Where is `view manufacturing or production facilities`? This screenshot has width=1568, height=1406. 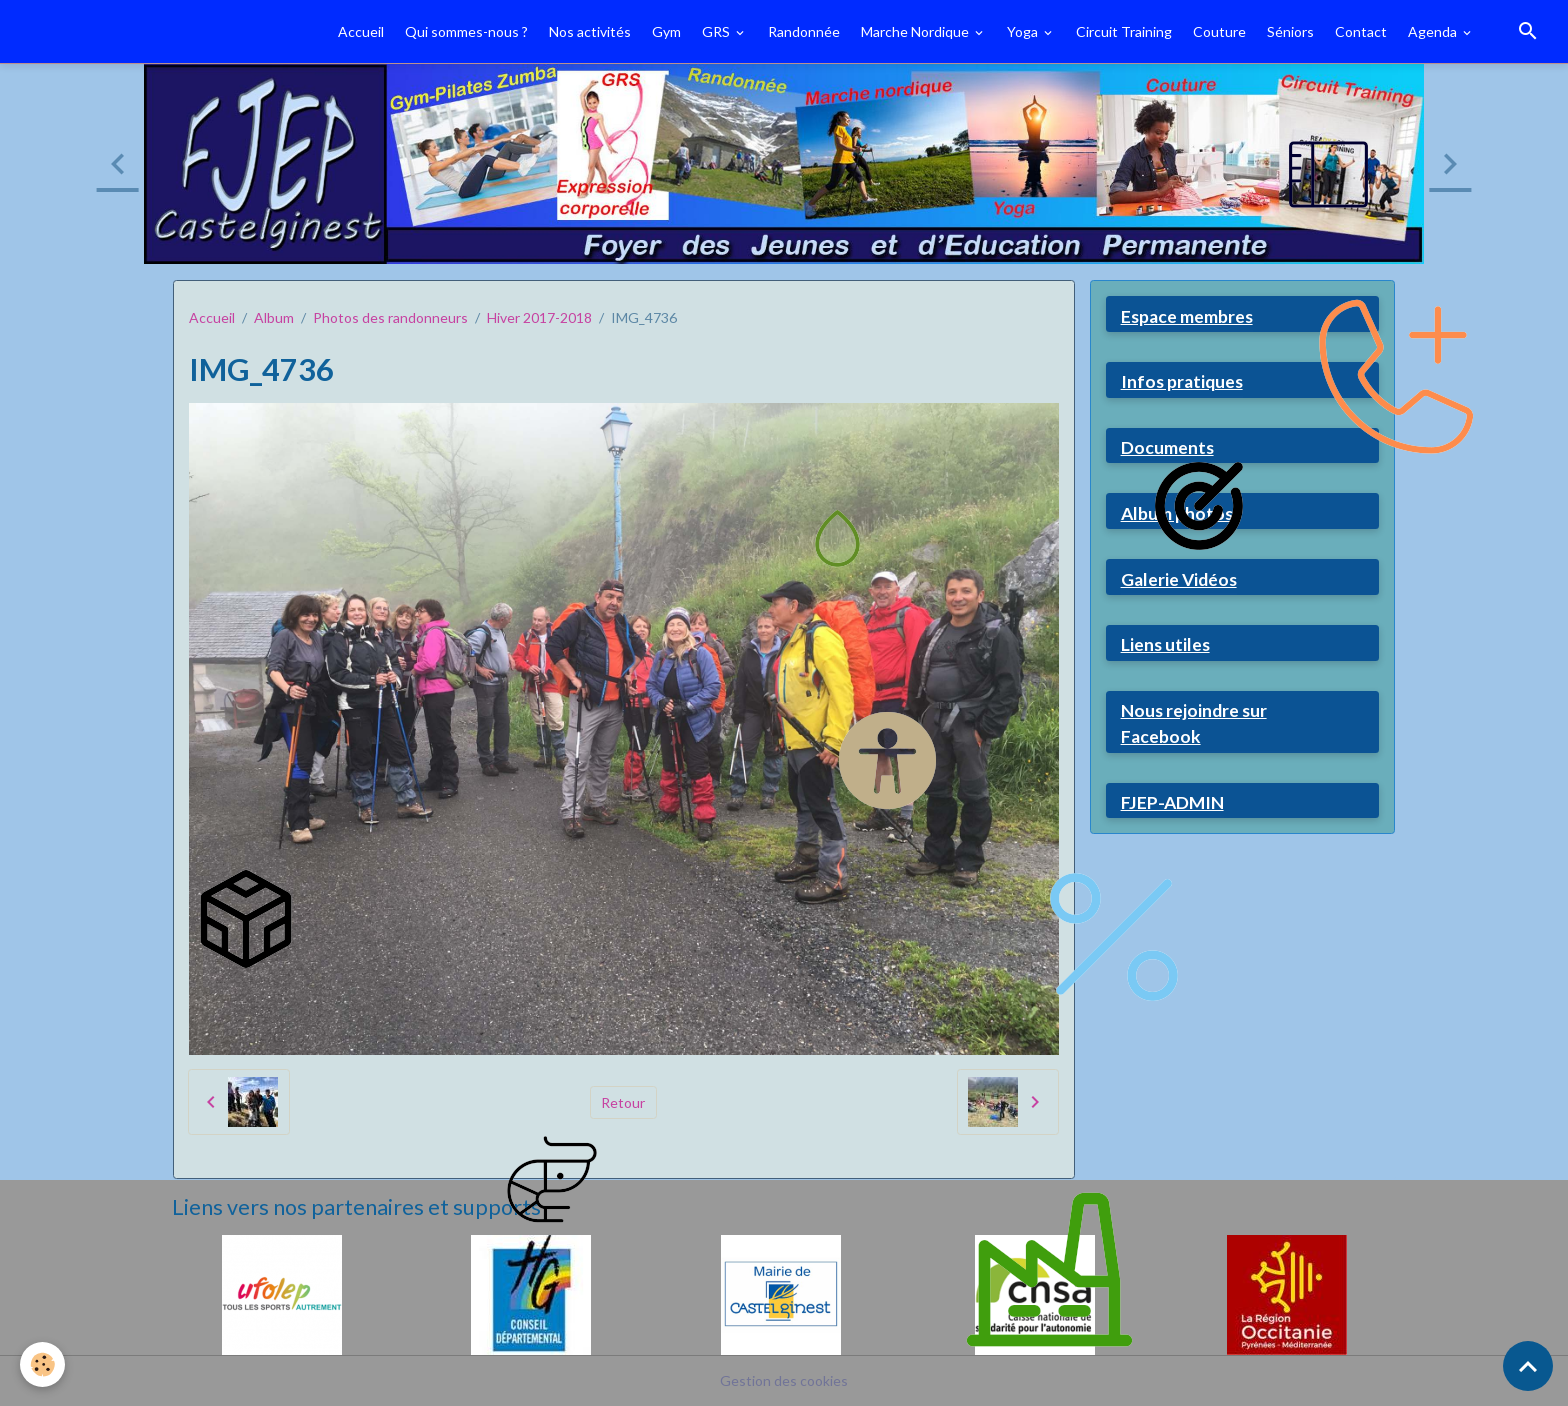
view manufacturing or production facilities is located at coordinates (1049, 1275).